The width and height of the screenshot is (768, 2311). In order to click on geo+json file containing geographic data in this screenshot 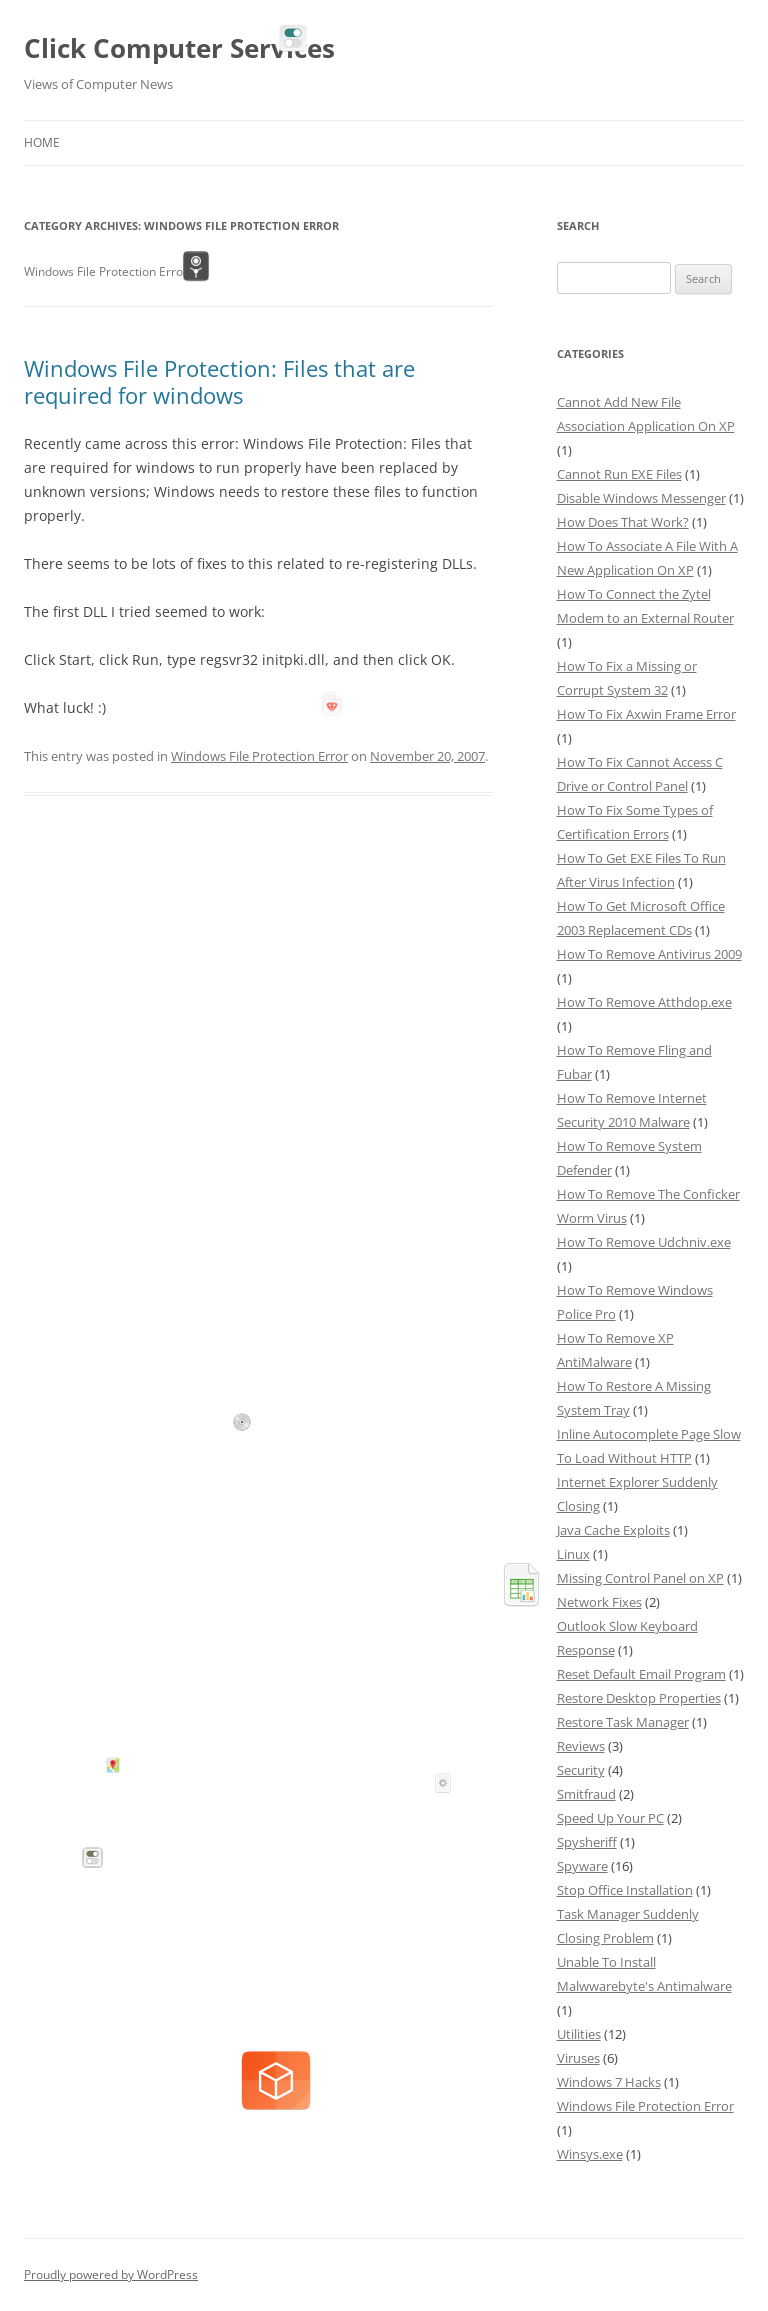, I will do `click(113, 1765)`.